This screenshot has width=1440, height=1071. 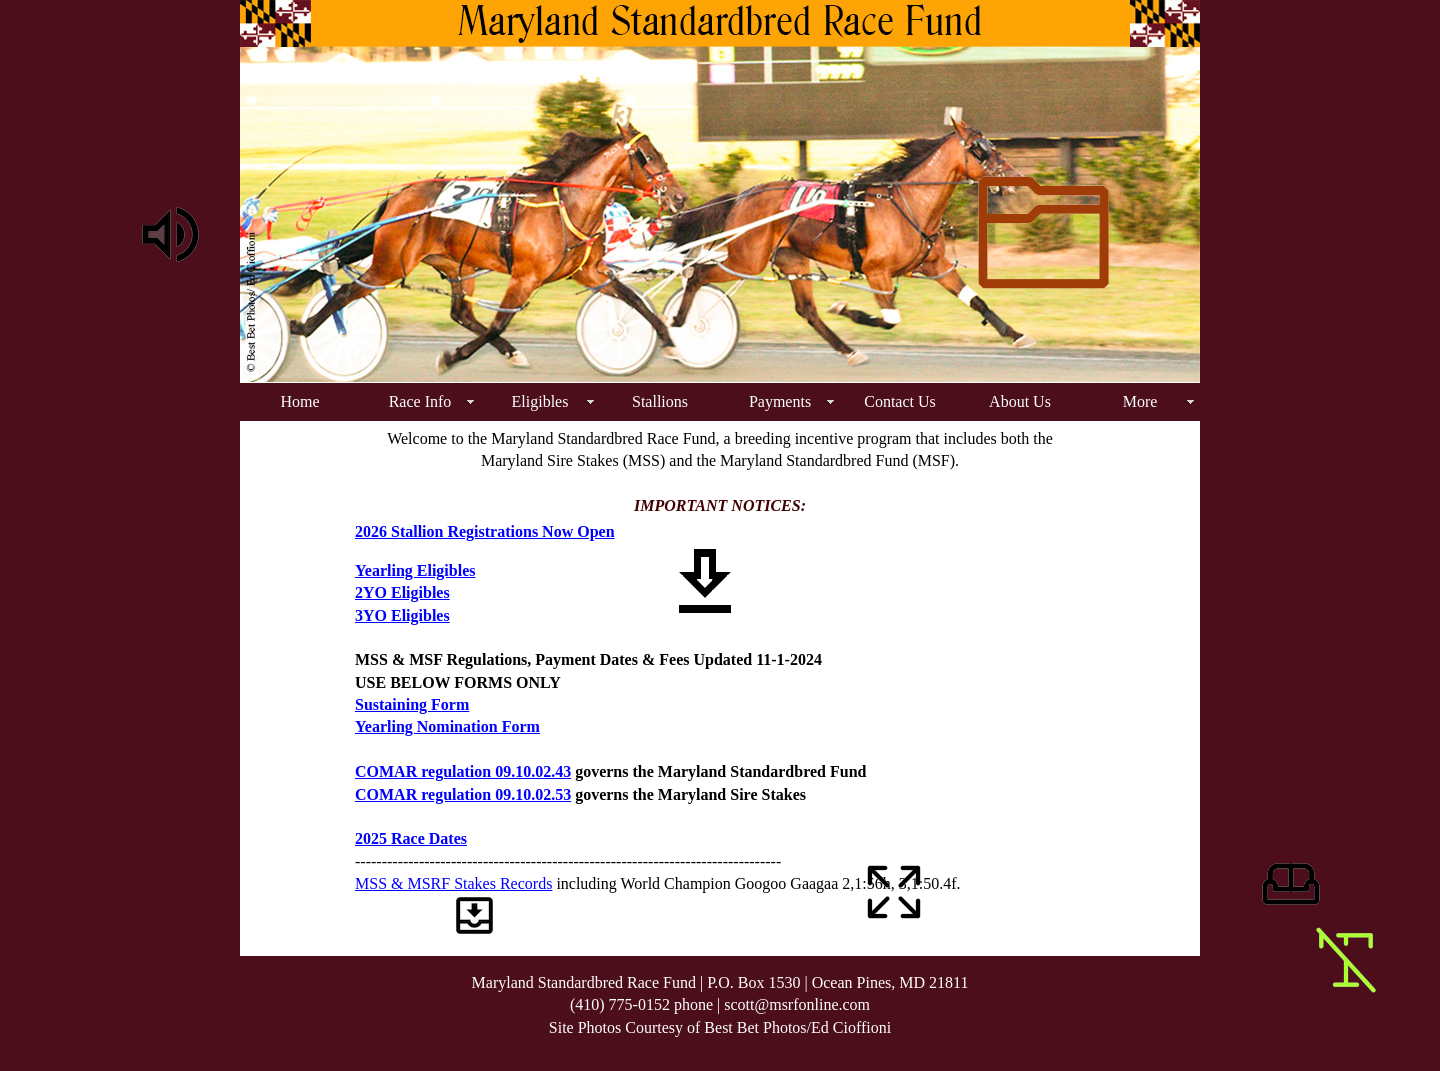 I want to click on download a file or content, so click(x=705, y=583).